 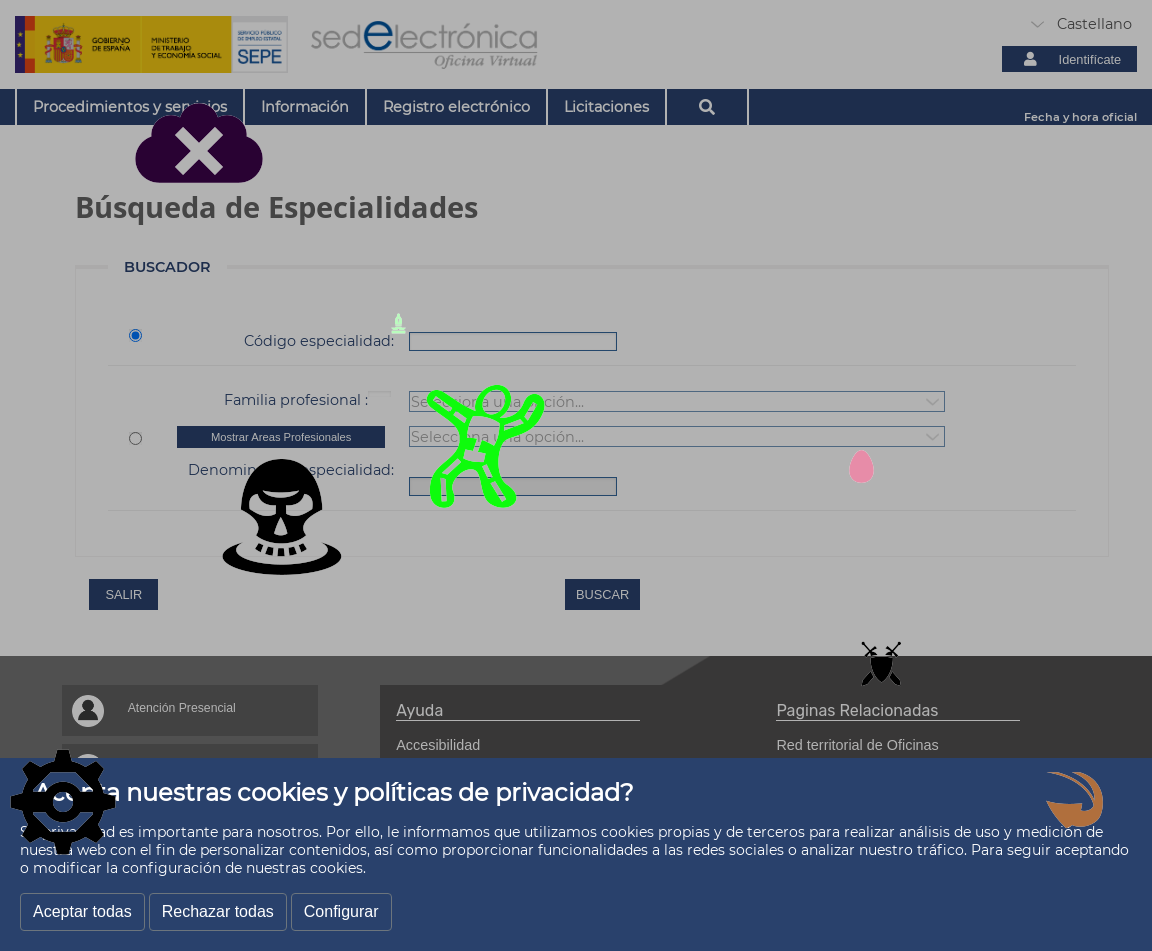 What do you see at coordinates (398, 323) in the screenshot?
I see `select the bishop piece in a chess game` at bounding box center [398, 323].